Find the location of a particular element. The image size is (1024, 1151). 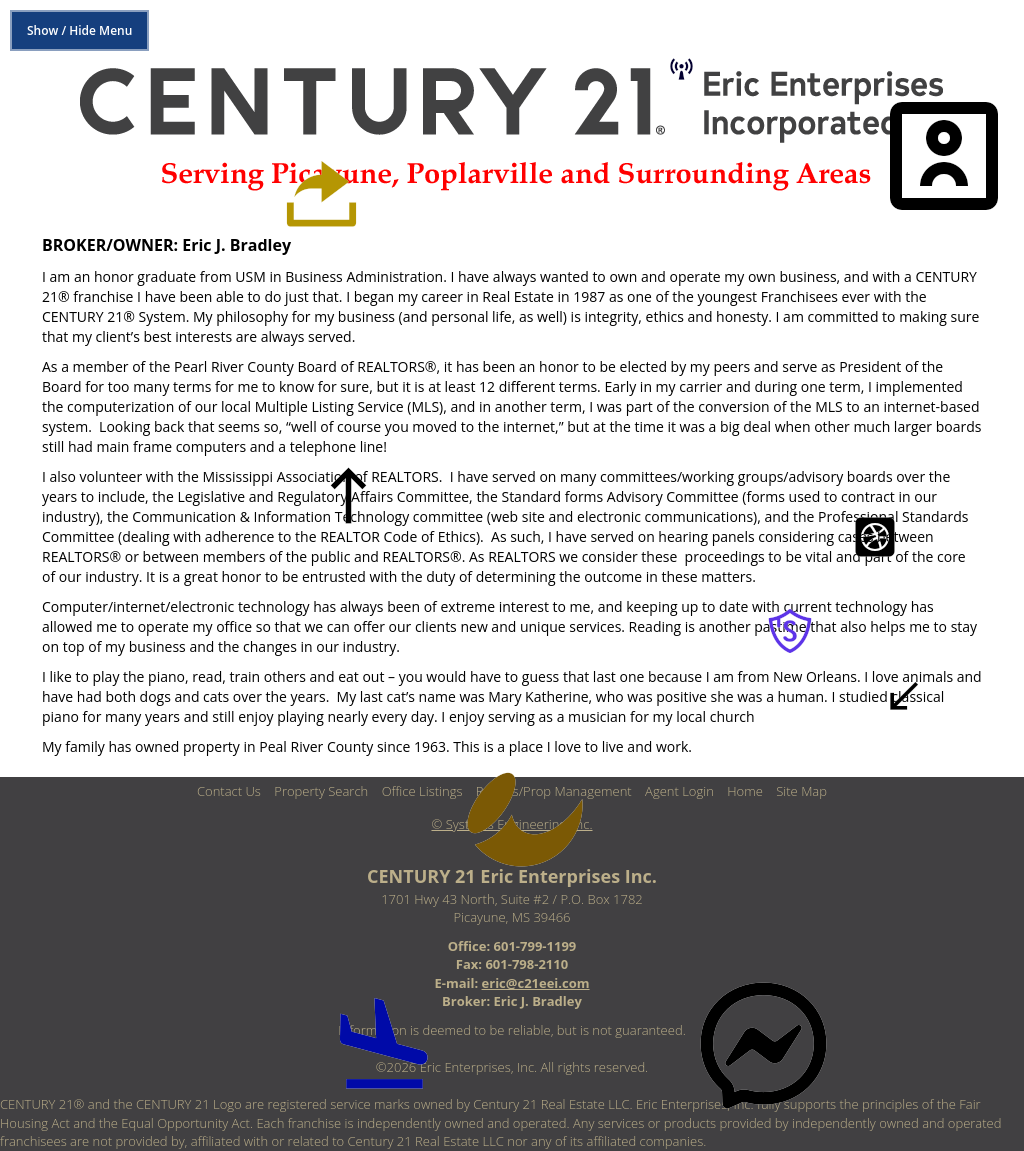

share content to another app or person is located at coordinates (321, 195).